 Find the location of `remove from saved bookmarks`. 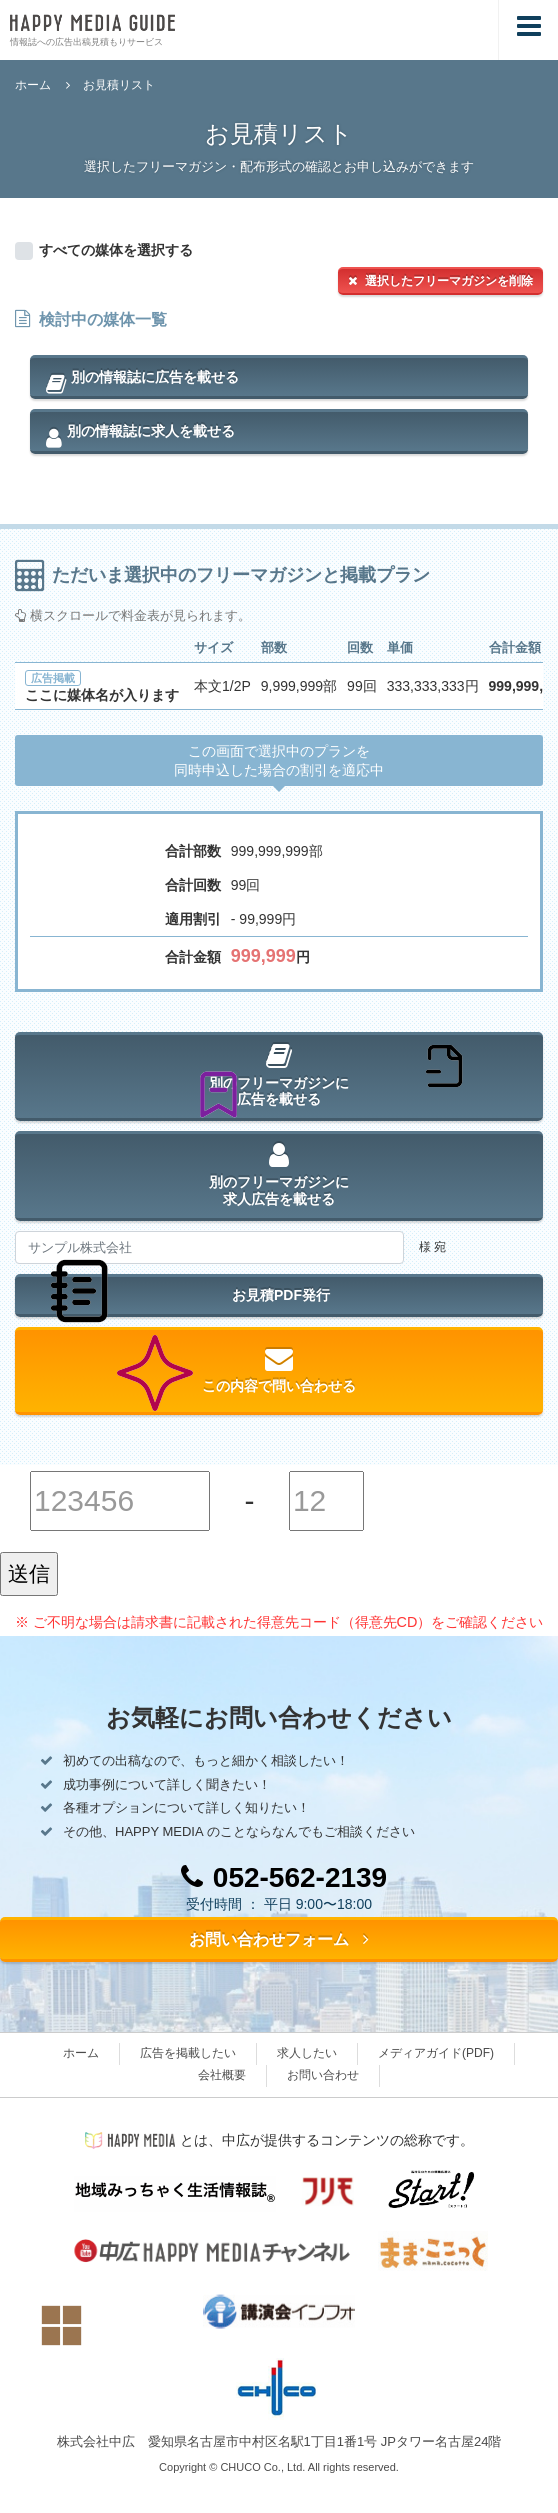

remove from saved bookmarks is located at coordinates (218, 1094).